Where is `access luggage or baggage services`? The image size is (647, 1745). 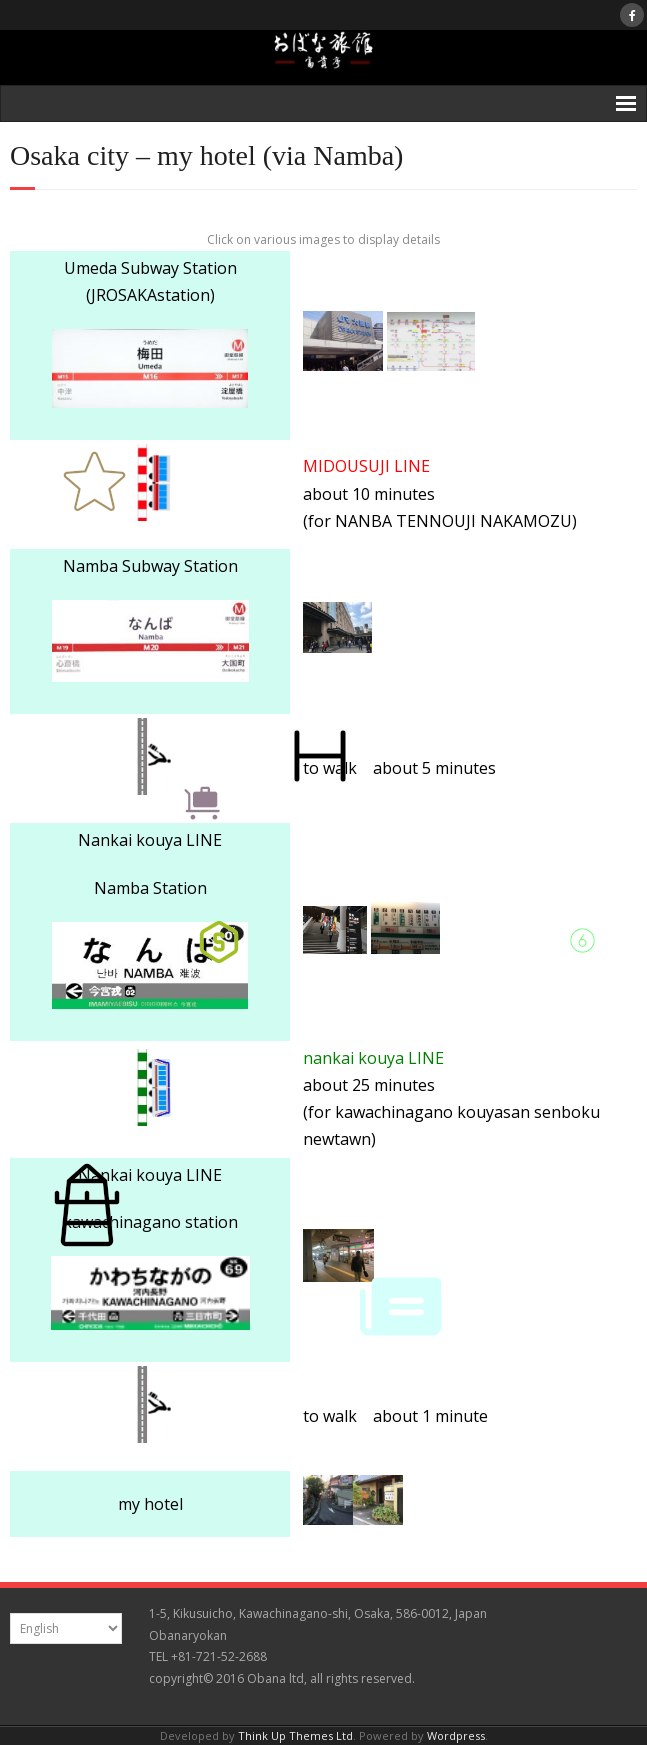 access luggage or baggage services is located at coordinates (201, 802).